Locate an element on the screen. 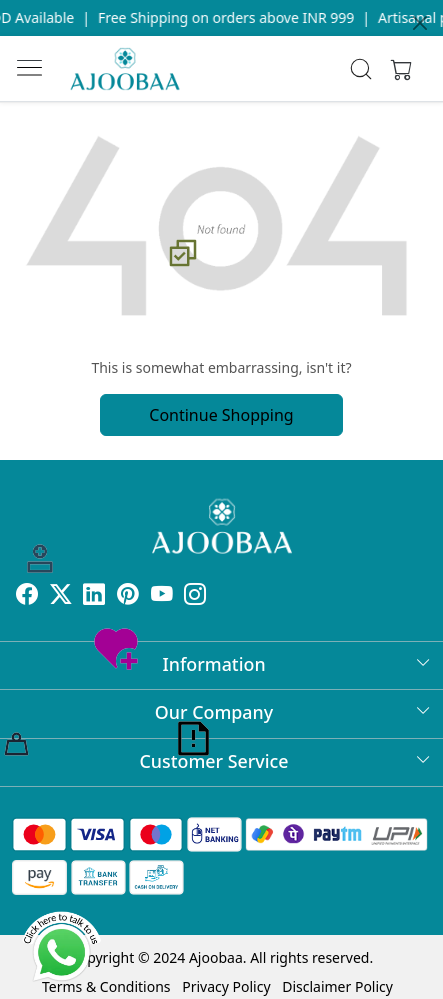  indicates a file with an error or issue is located at coordinates (193, 738).